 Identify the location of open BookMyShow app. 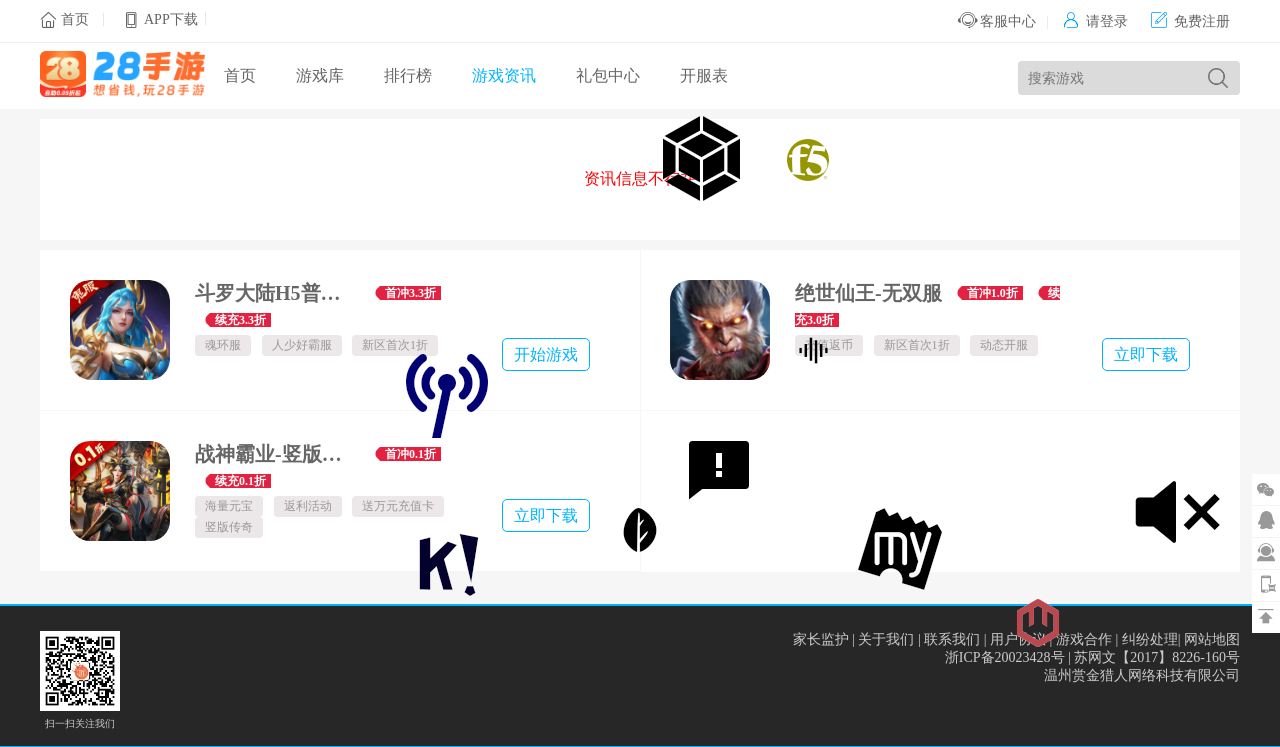
(900, 549).